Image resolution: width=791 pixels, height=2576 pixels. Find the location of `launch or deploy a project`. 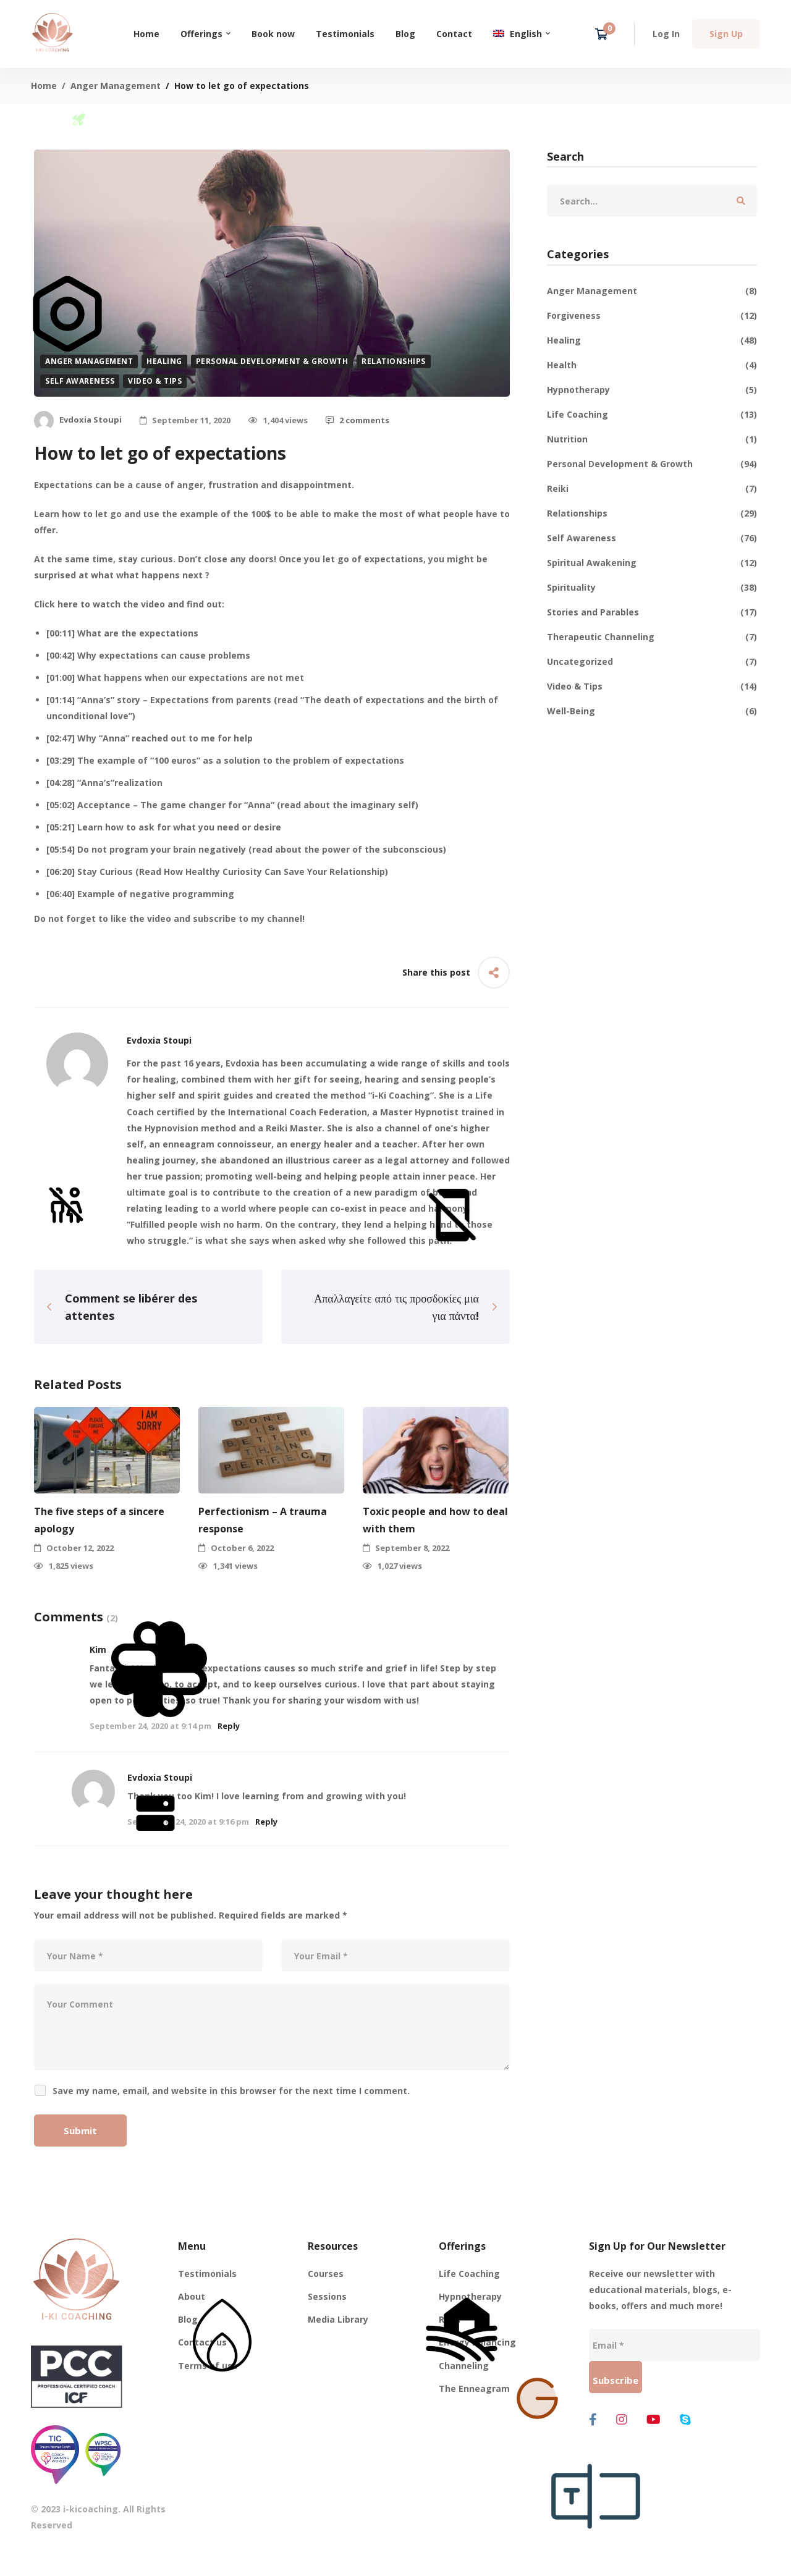

launch or deploy a project is located at coordinates (79, 119).